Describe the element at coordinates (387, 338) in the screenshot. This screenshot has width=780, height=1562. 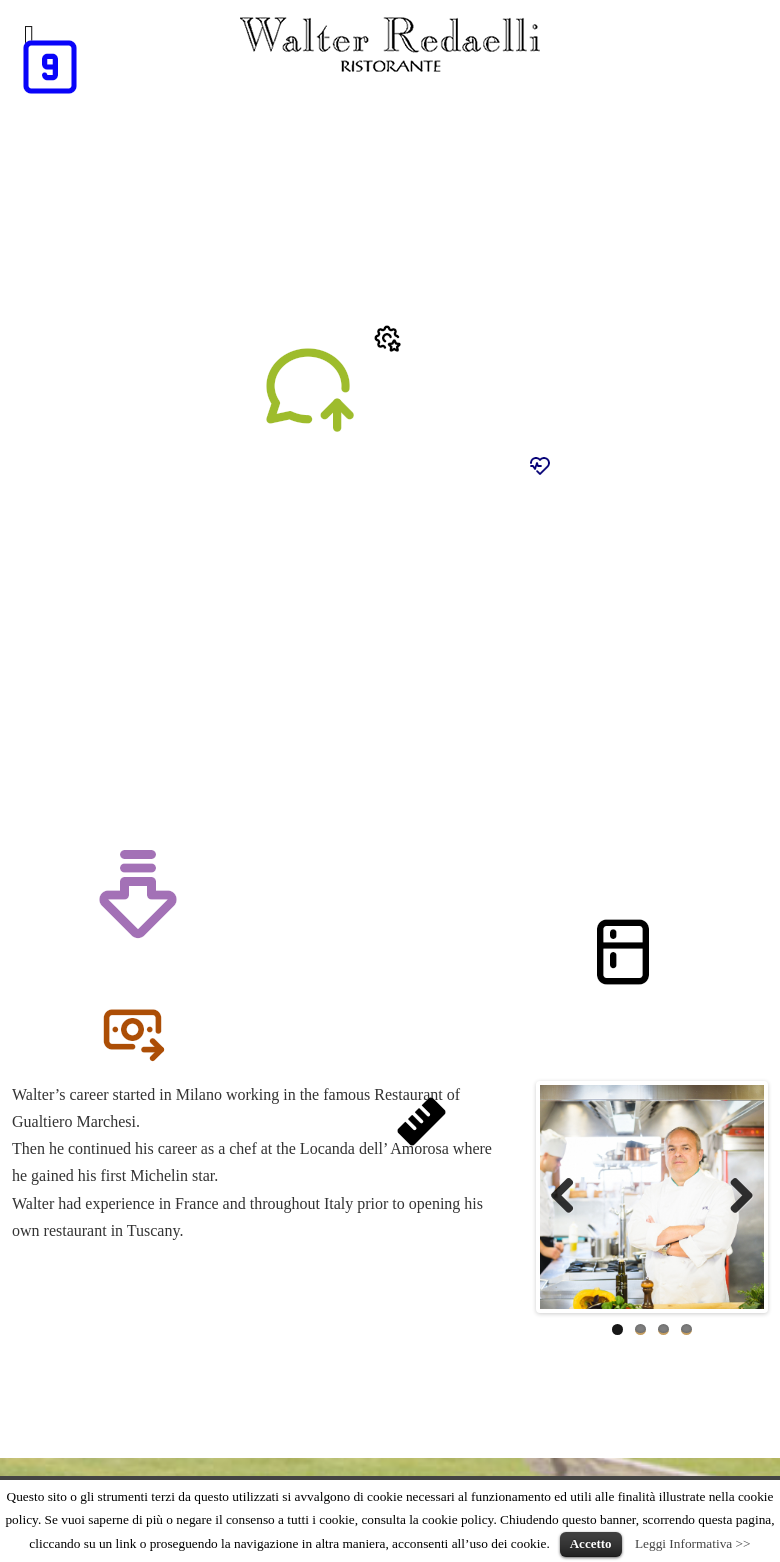
I see `access favorite or starred settings` at that location.